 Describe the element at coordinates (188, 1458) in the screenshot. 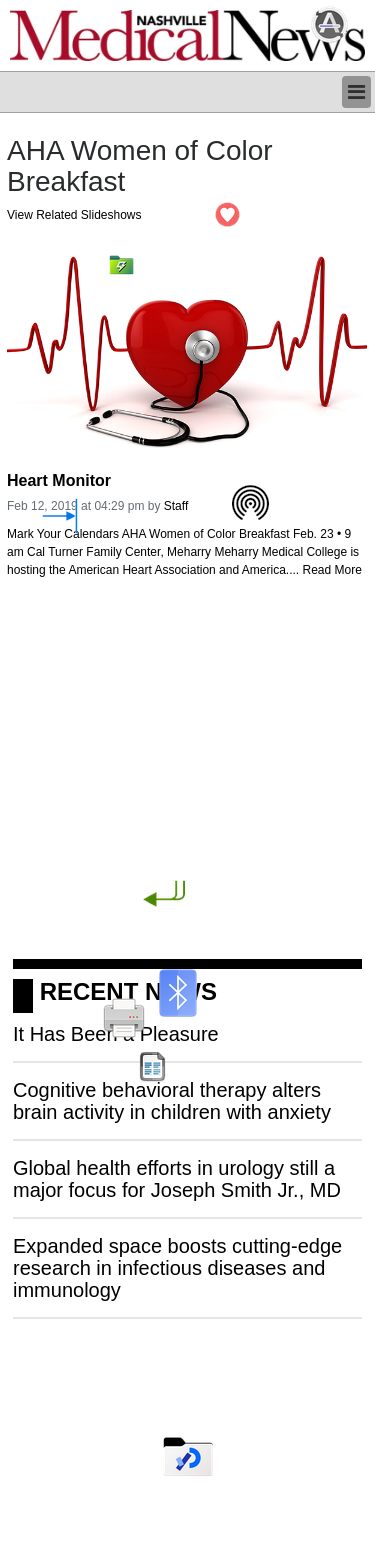

I see `folder containing files currently being processed` at that location.